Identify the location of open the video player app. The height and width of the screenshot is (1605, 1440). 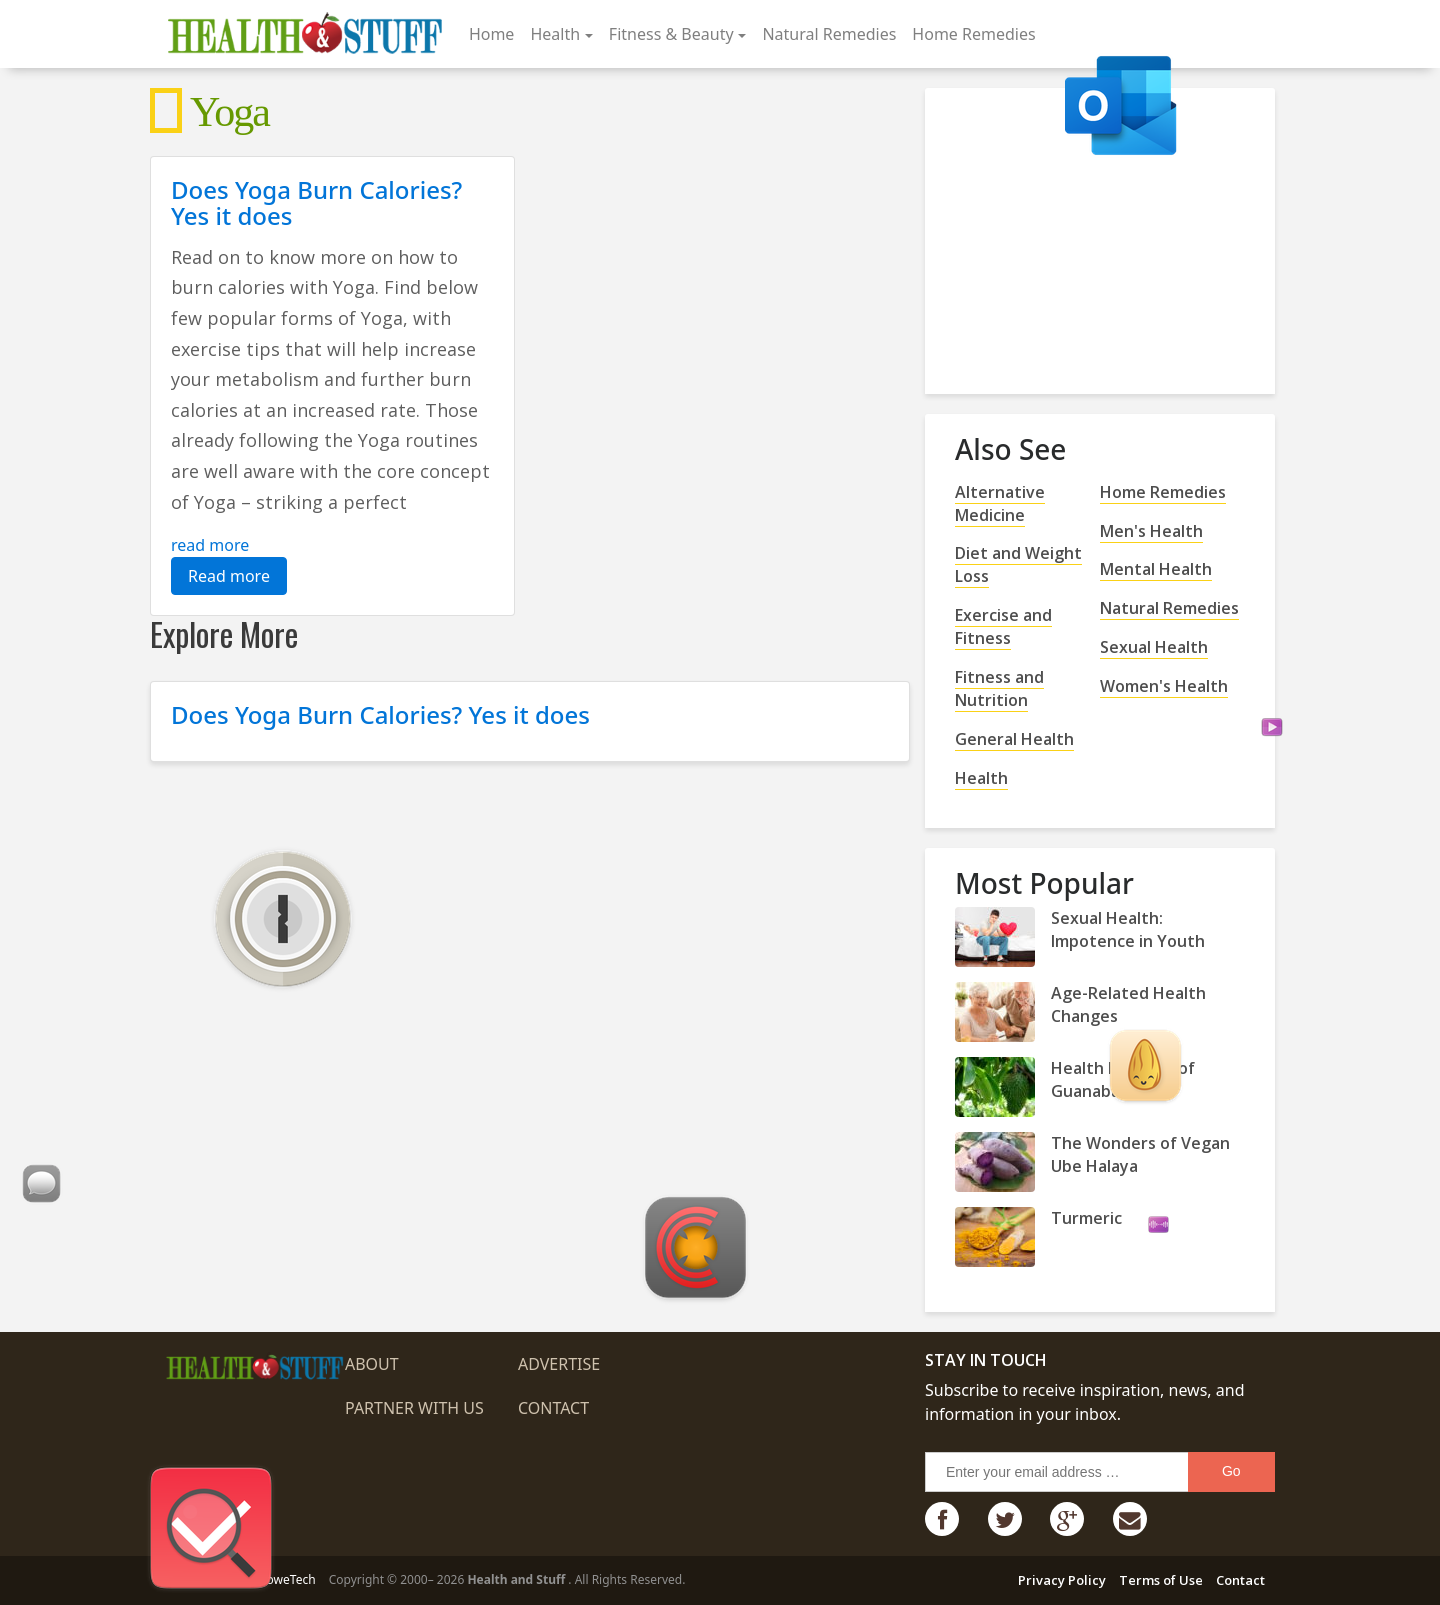
(1272, 727).